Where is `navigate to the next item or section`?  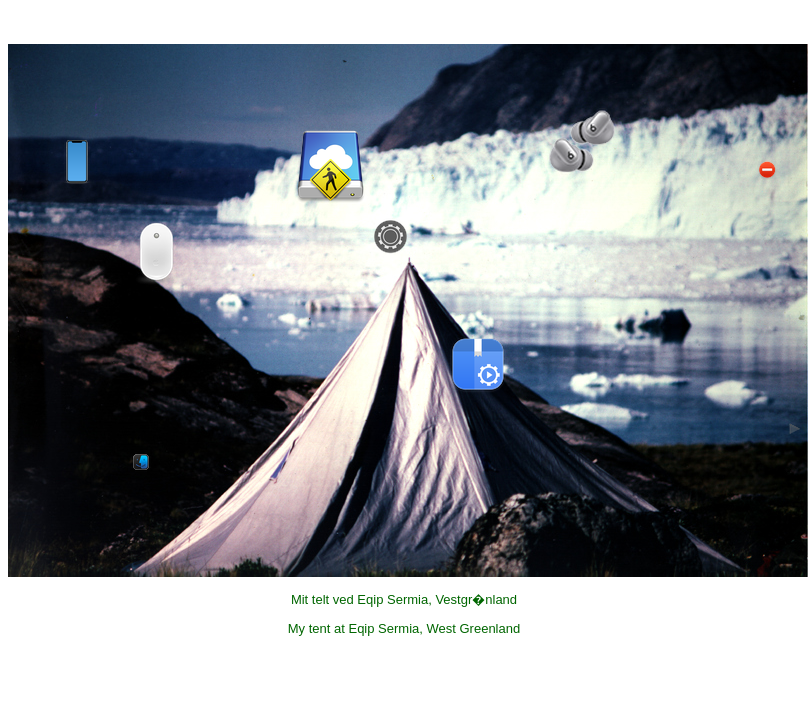
navigate to the next item or section is located at coordinates (795, 429).